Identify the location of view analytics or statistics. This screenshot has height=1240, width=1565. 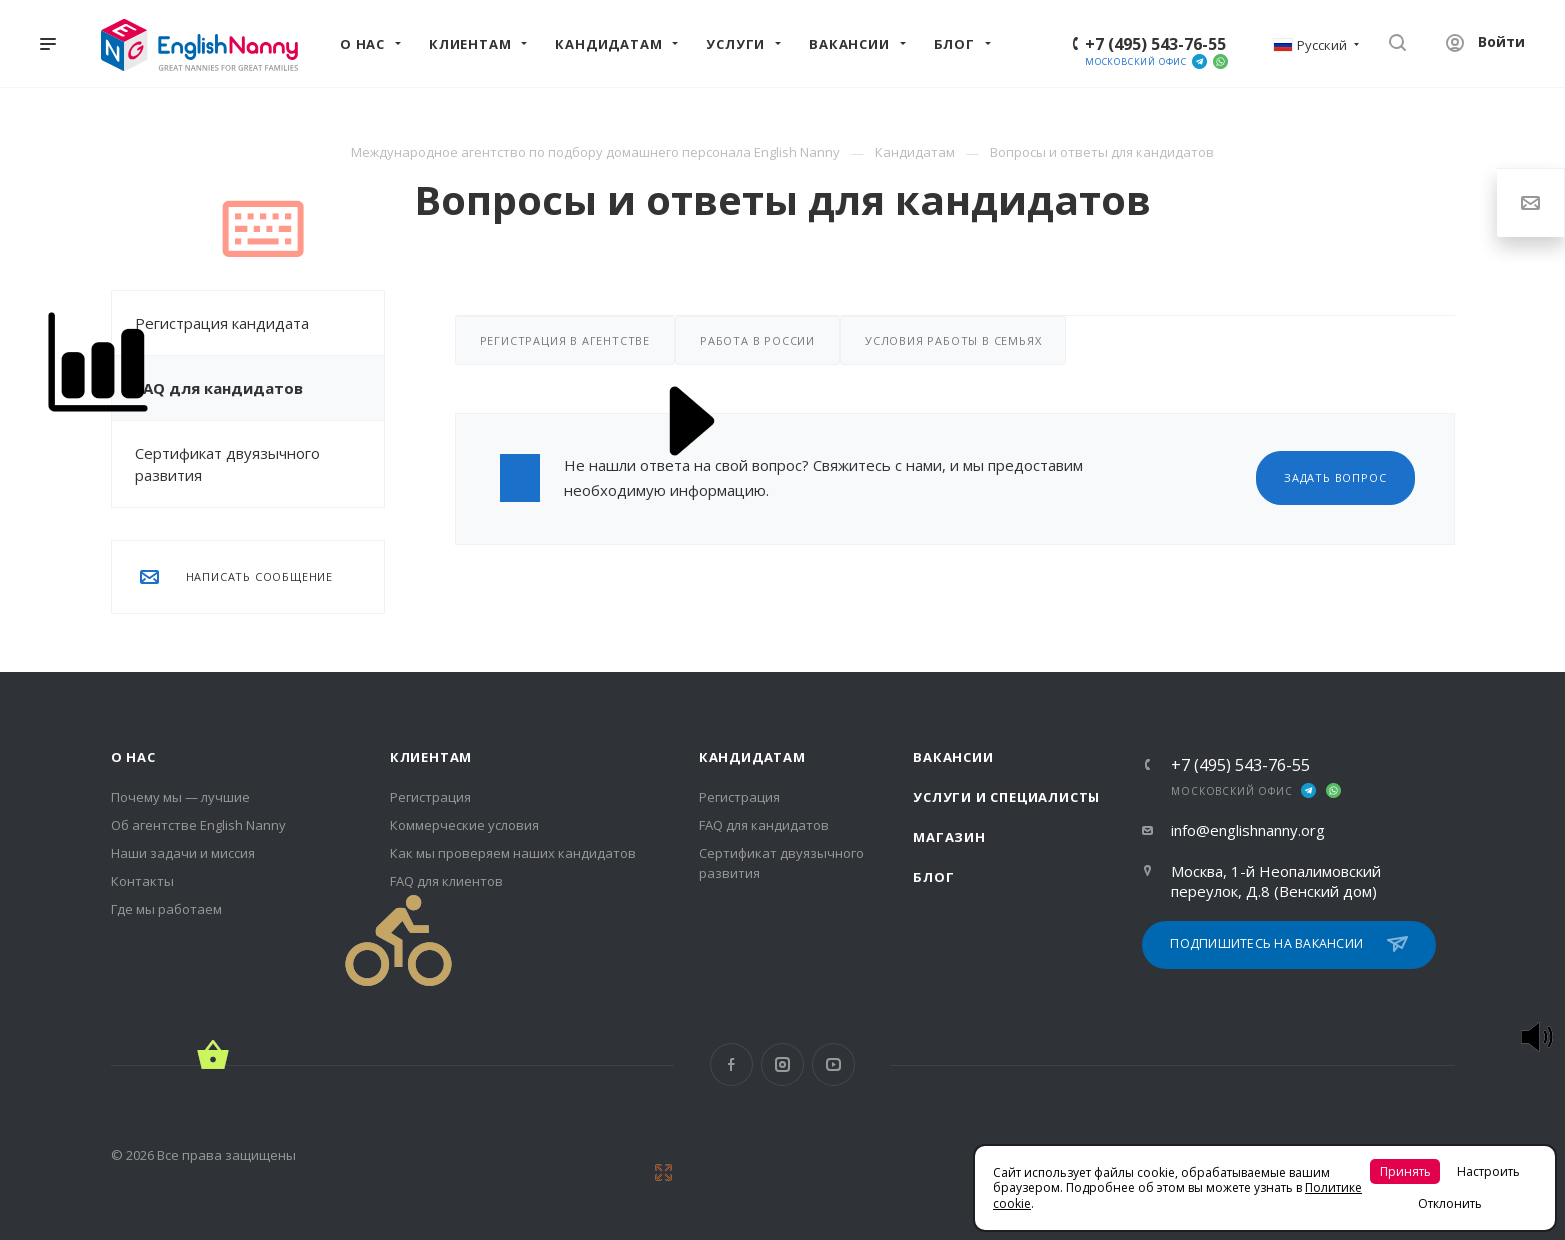
(98, 362).